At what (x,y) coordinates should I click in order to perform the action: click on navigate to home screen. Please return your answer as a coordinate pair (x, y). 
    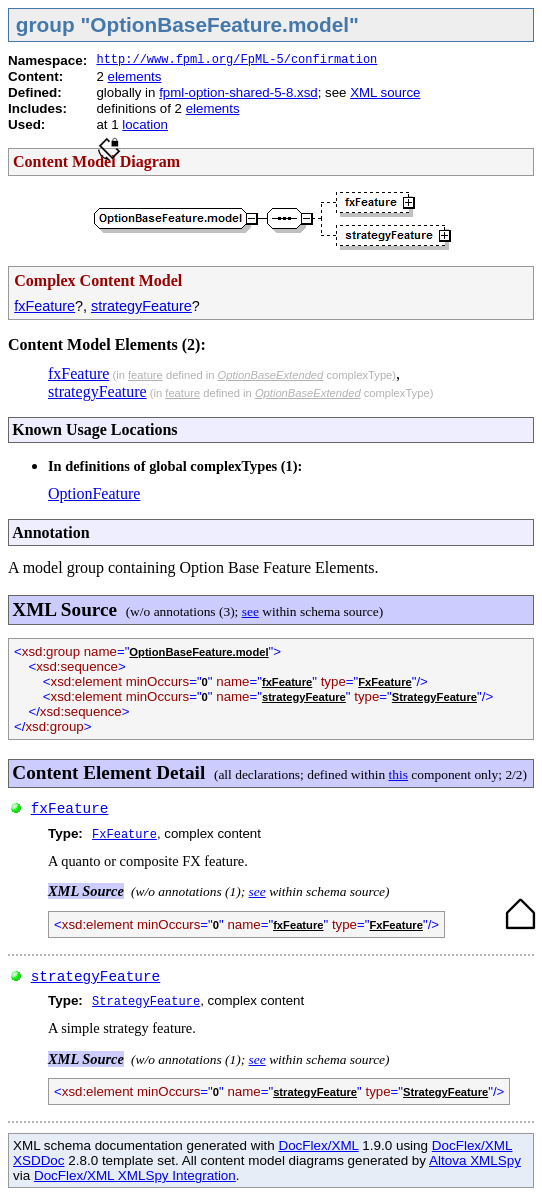
    Looking at the image, I should click on (520, 914).